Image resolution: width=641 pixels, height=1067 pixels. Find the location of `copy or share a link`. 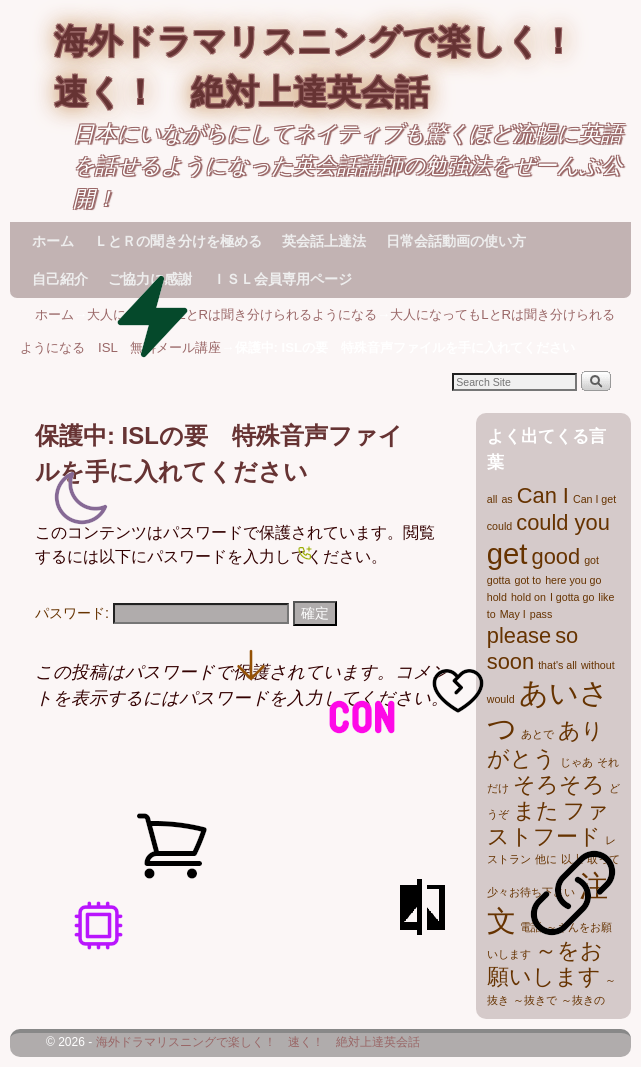

copy or share a link is located at coordinates (573, 893).